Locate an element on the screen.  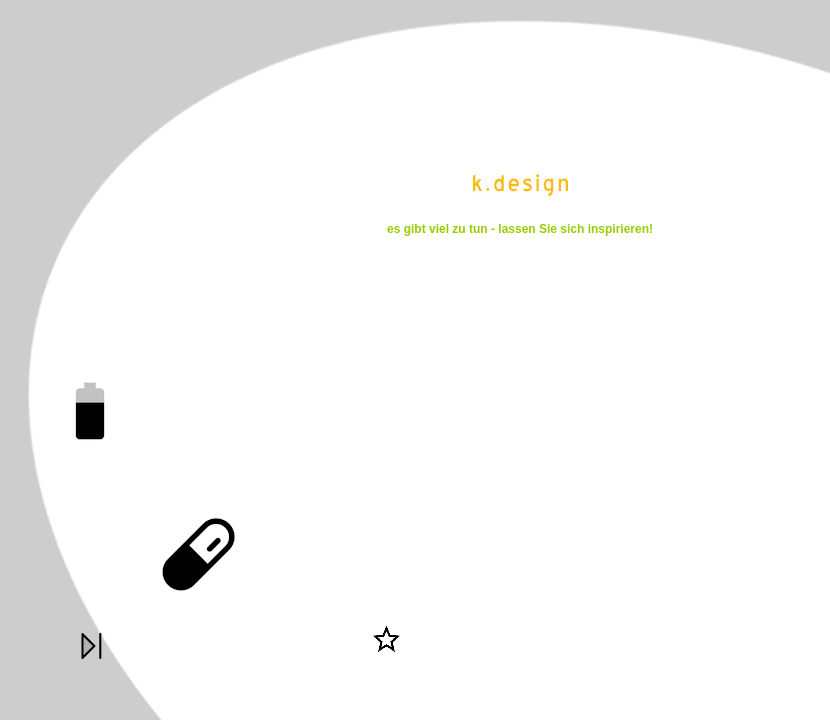
skip to the next item or track is located at coordinates (92, 646).